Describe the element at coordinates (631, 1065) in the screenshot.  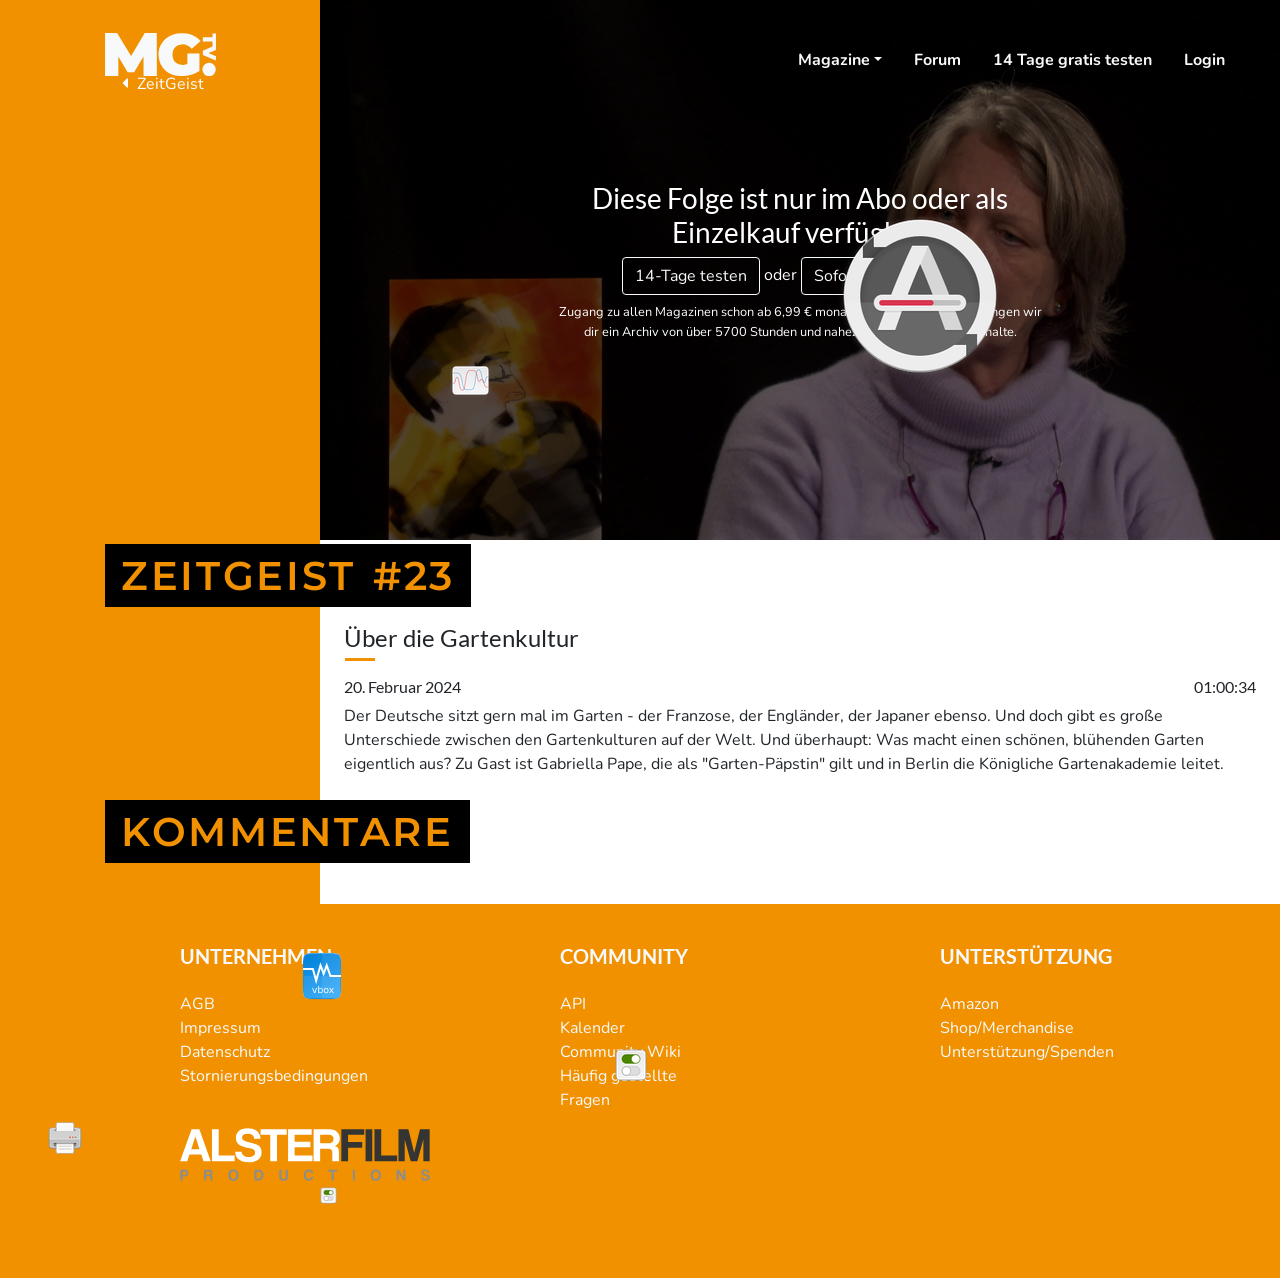
I see `open gnome tweaks application` at that location.